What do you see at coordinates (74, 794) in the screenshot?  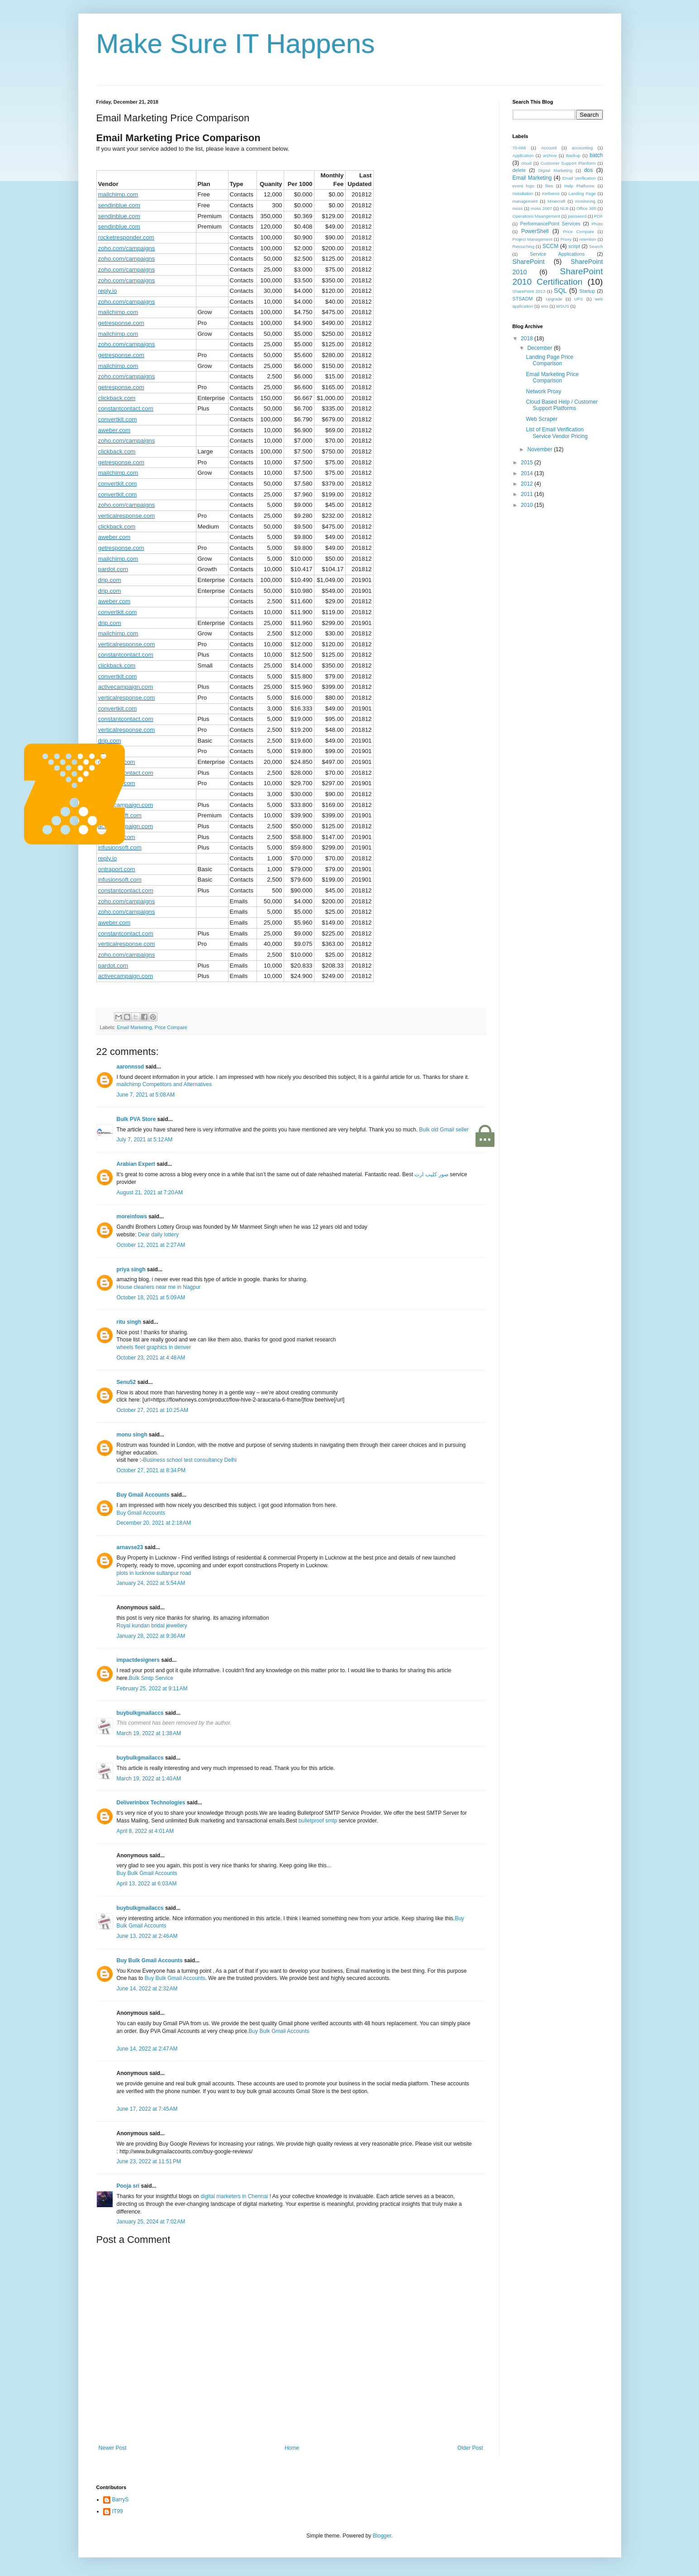 I see `openzfs file system branding logo` at bounding box center [74, 794].